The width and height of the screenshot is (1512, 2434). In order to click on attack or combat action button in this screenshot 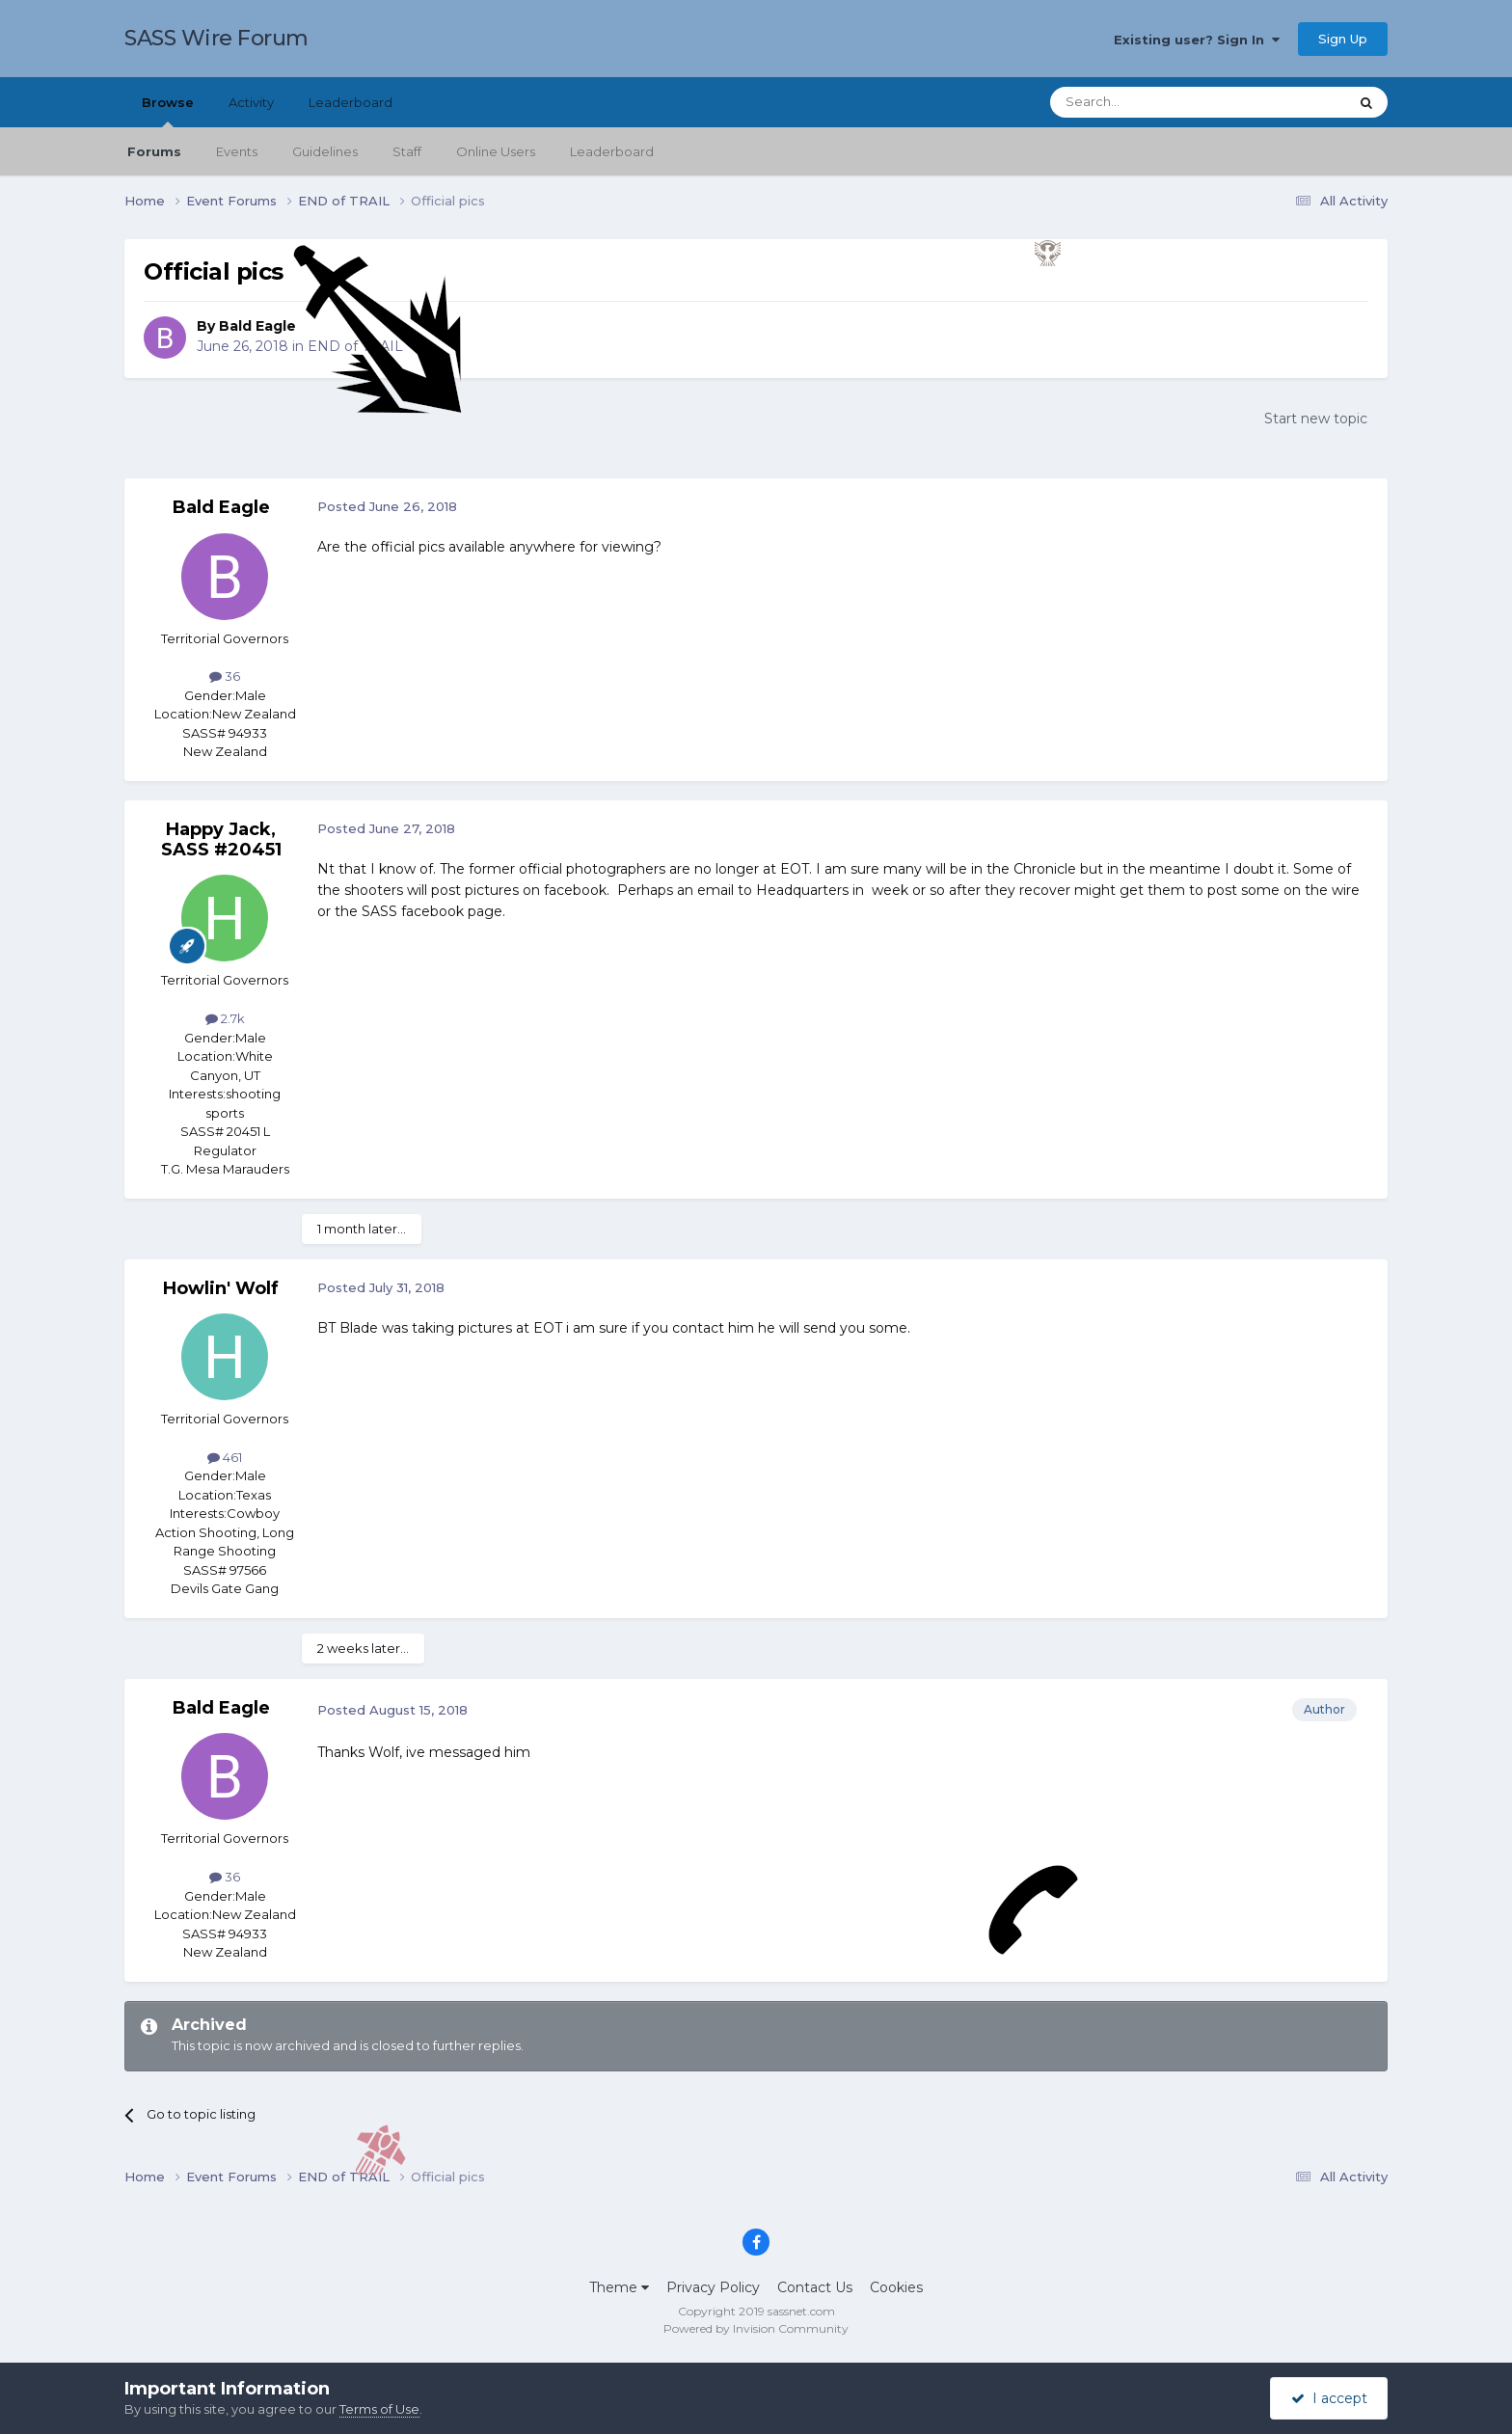, I will do `click(378, 330)`.